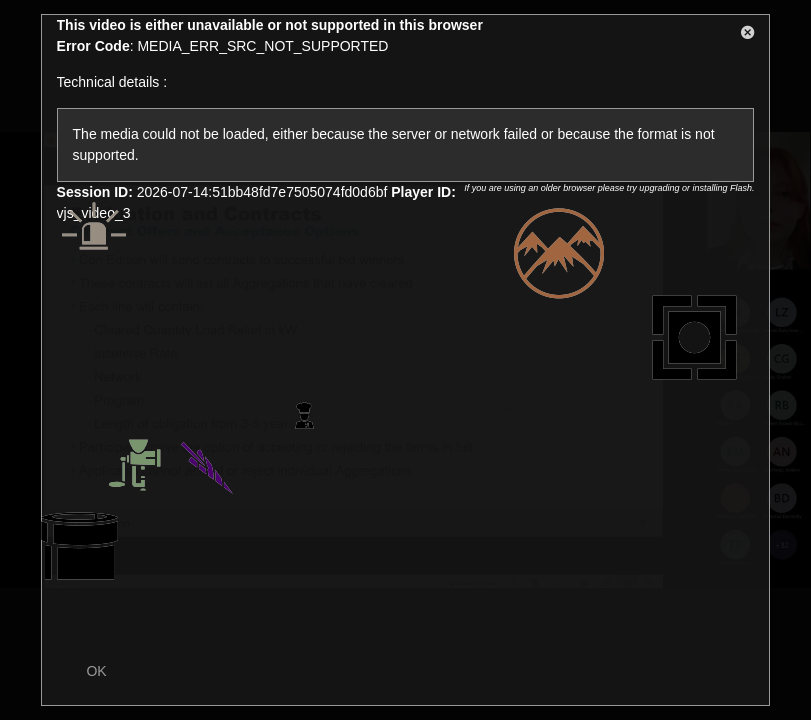 Image resolution: width=811 pixels, height=720 pixels. Describe the element at coordinates (694, 337) in the screenshot. I see `focus or target selection tool` at that location.